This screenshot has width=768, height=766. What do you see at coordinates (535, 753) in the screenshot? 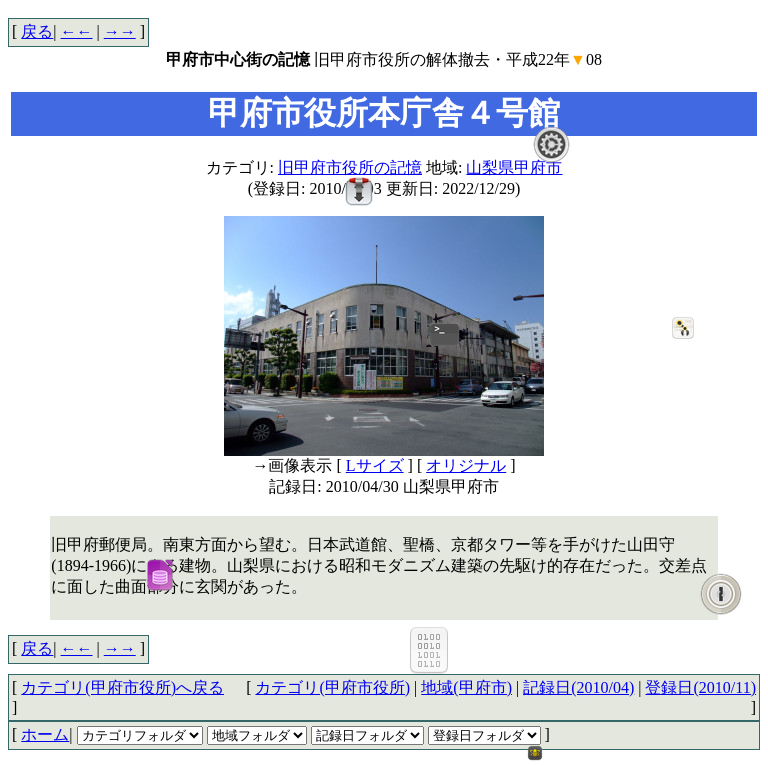
I see `open freeplane mind mapping application` at bounding box center [535, 753].